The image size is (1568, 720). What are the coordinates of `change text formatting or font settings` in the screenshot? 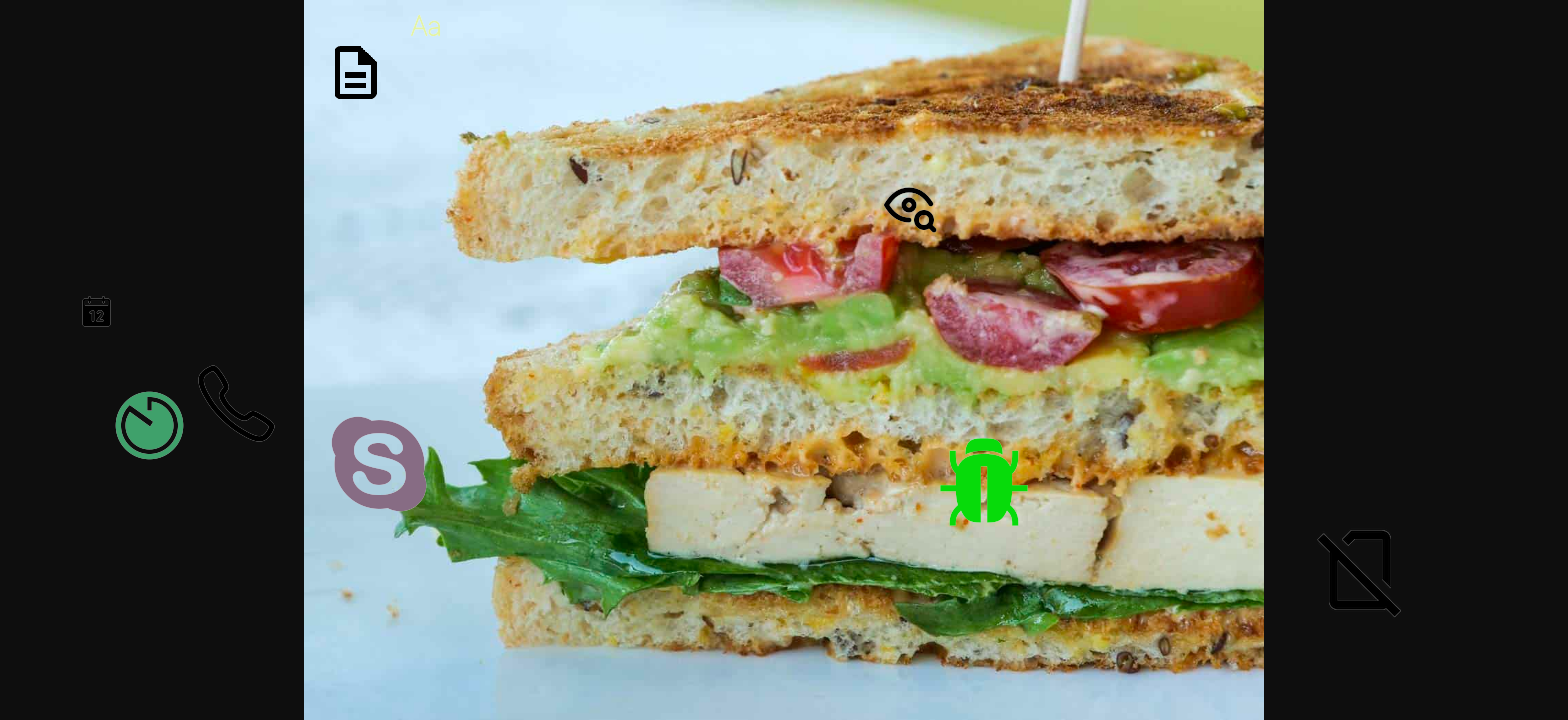 It's located at (425, 25).